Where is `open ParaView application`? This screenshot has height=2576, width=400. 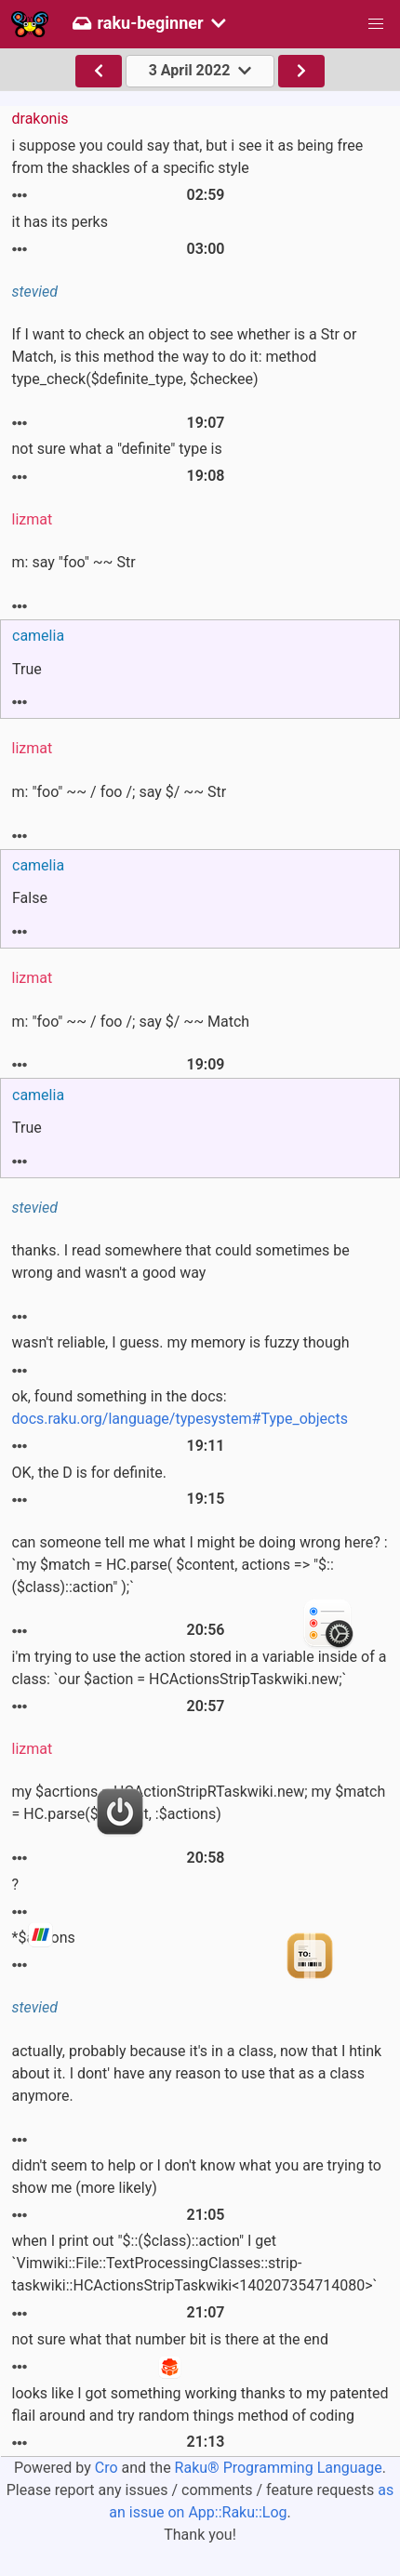
open ParaView application is located at coordinates (40, 1934).